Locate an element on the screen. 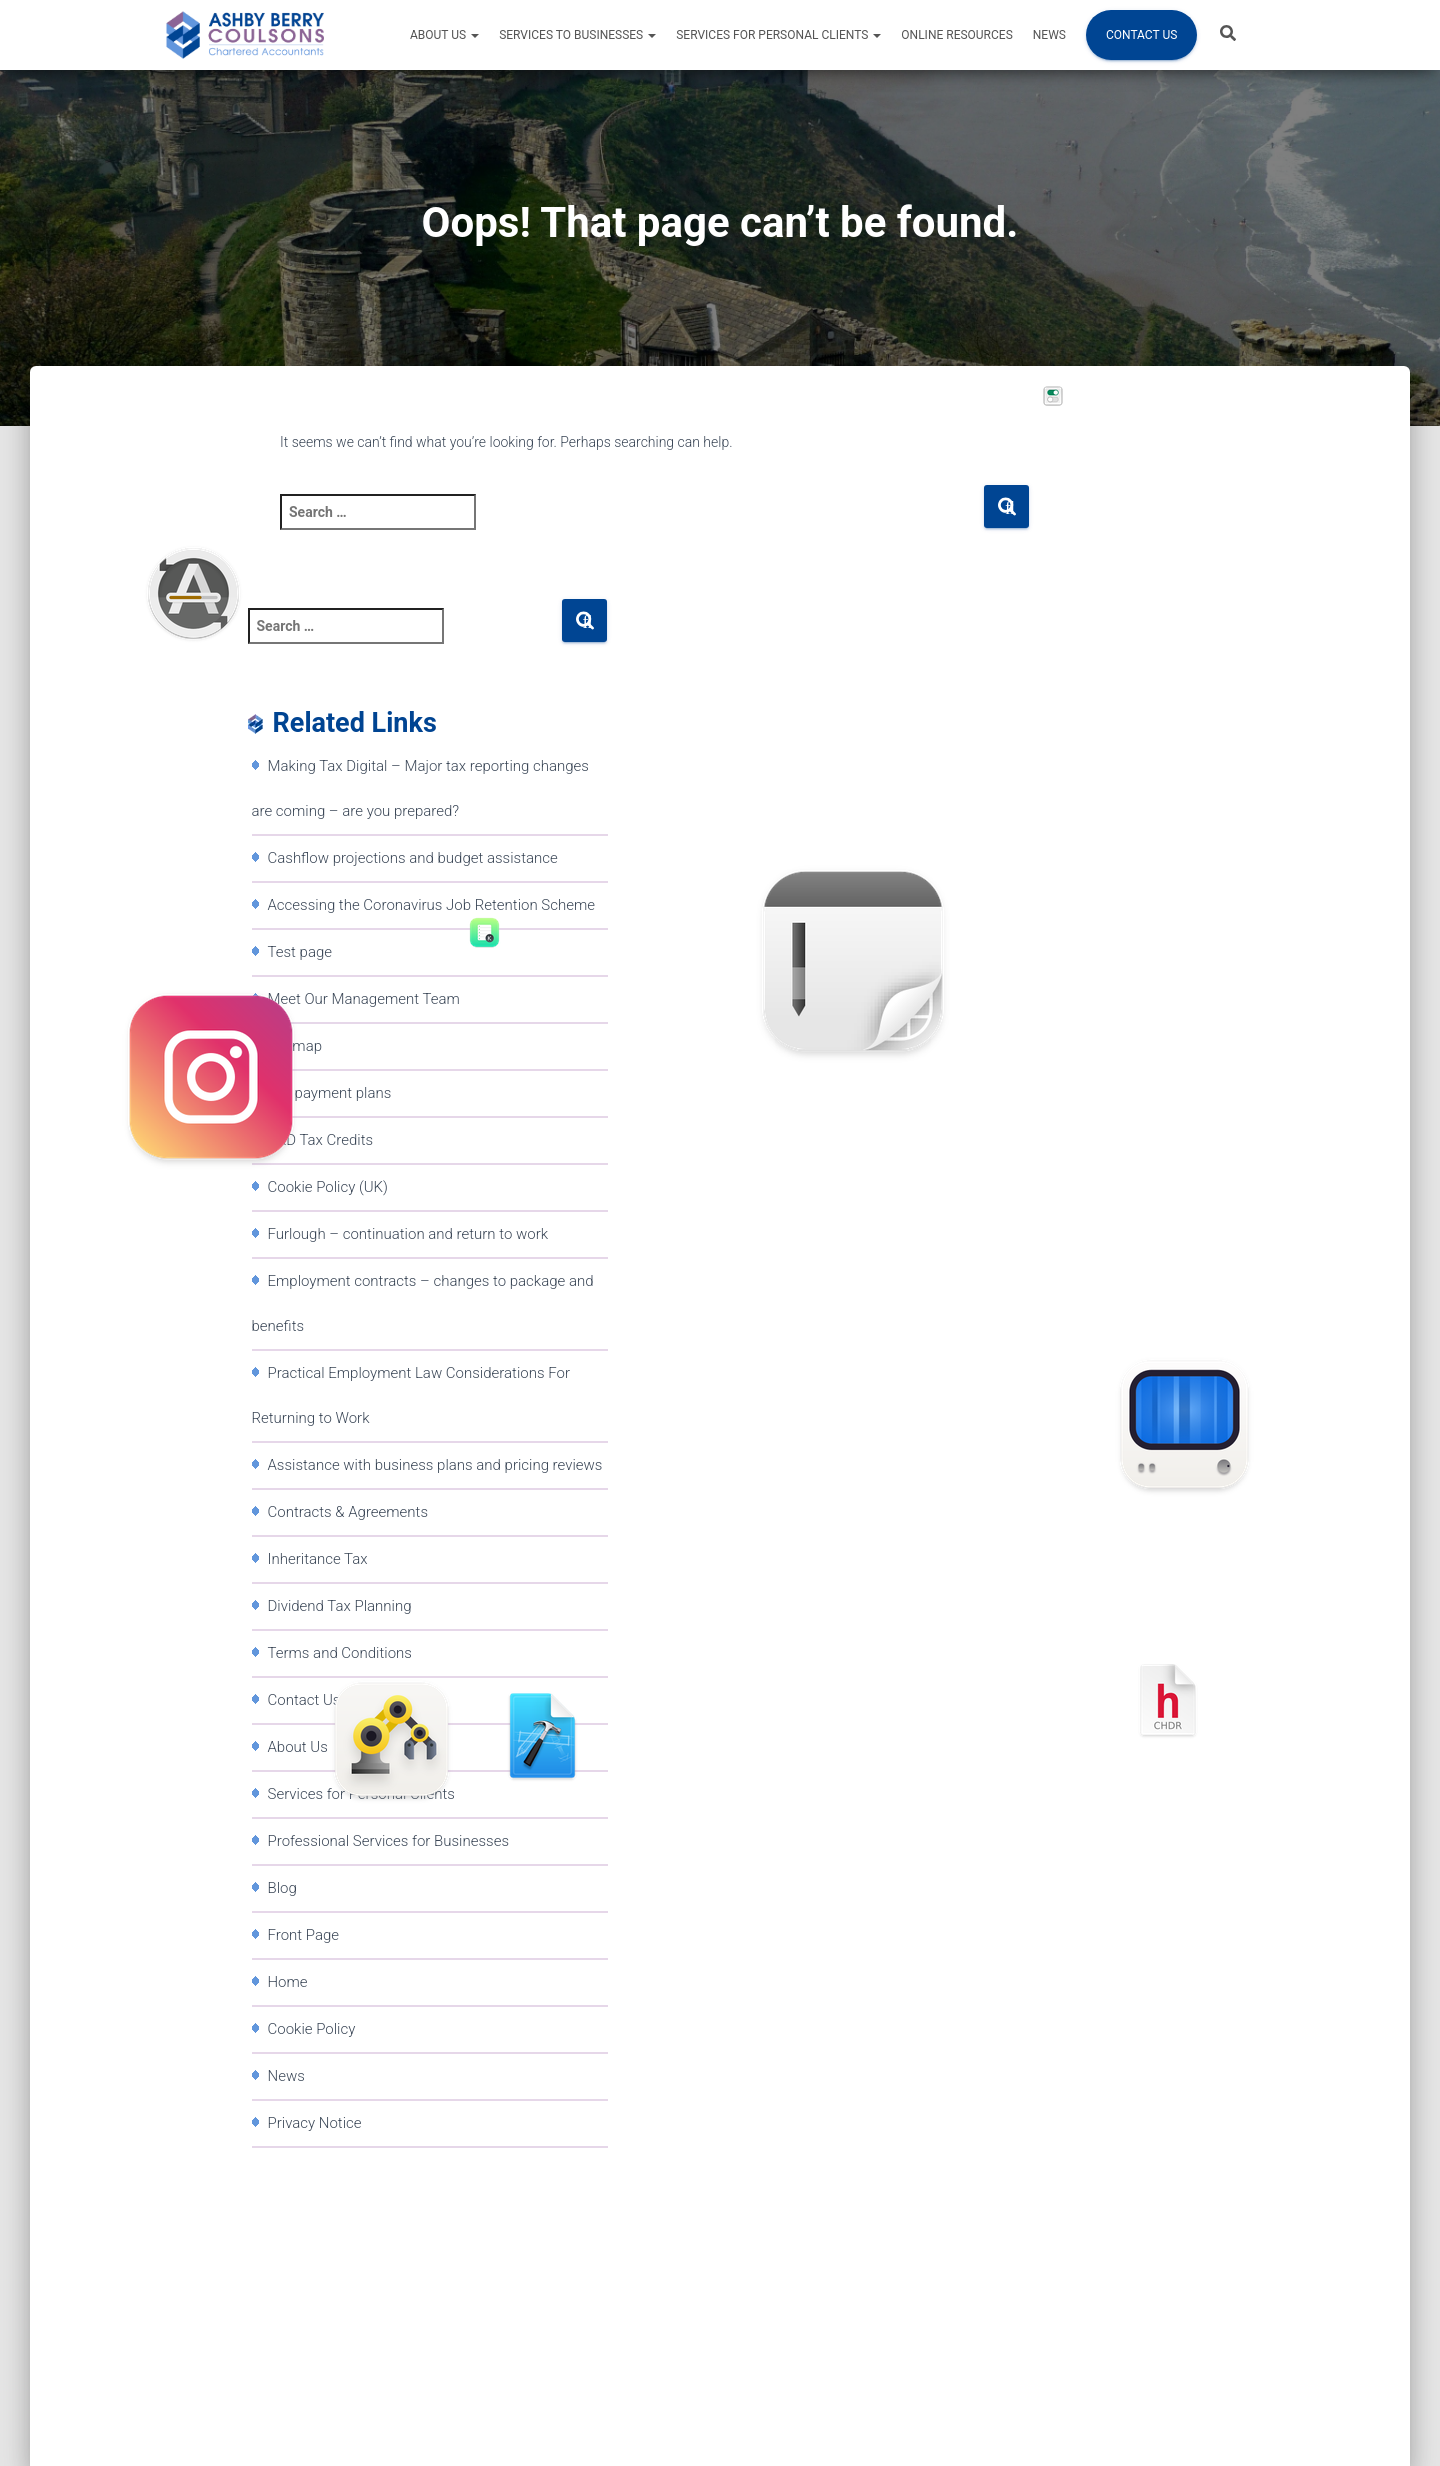 Image resolution: width=1440 pixels, height=2466 pixels. view release notes and software updates is located at coordinates (484, 932).